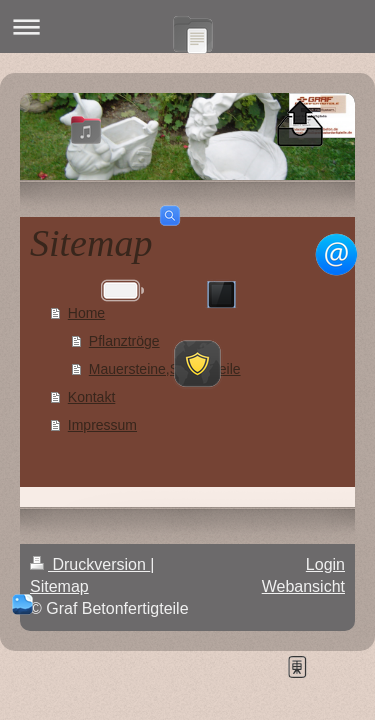 The width and height of the screenshot is (375, 720). What do you see at coordinates (300, 126) in the screenshot?
I see `view outgoing mail in your outbox` at bounding box center [300, 126].